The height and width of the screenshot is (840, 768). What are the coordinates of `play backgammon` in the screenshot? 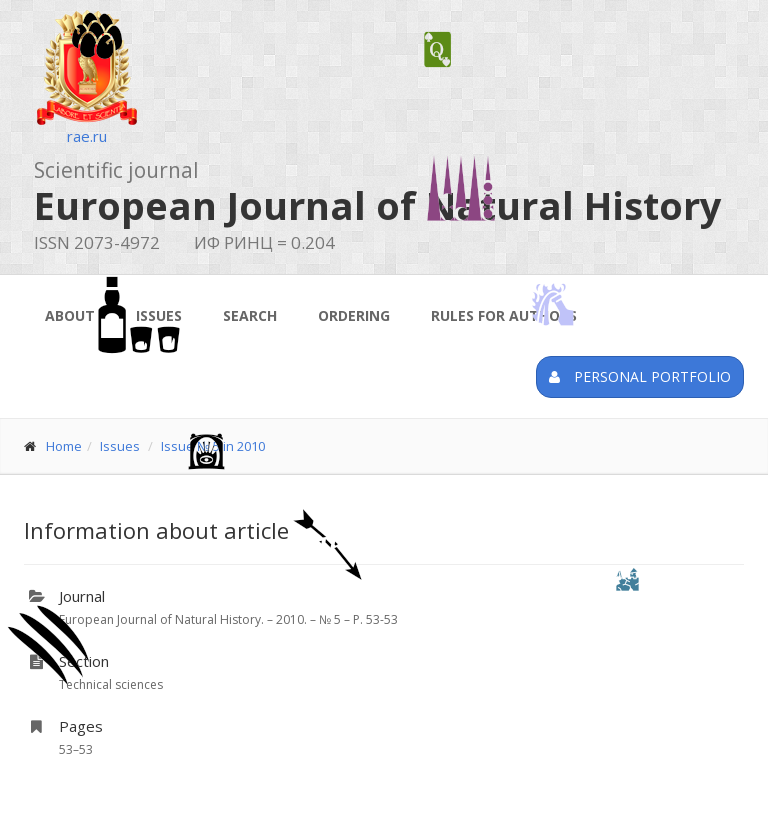 It's located at (461, 187).